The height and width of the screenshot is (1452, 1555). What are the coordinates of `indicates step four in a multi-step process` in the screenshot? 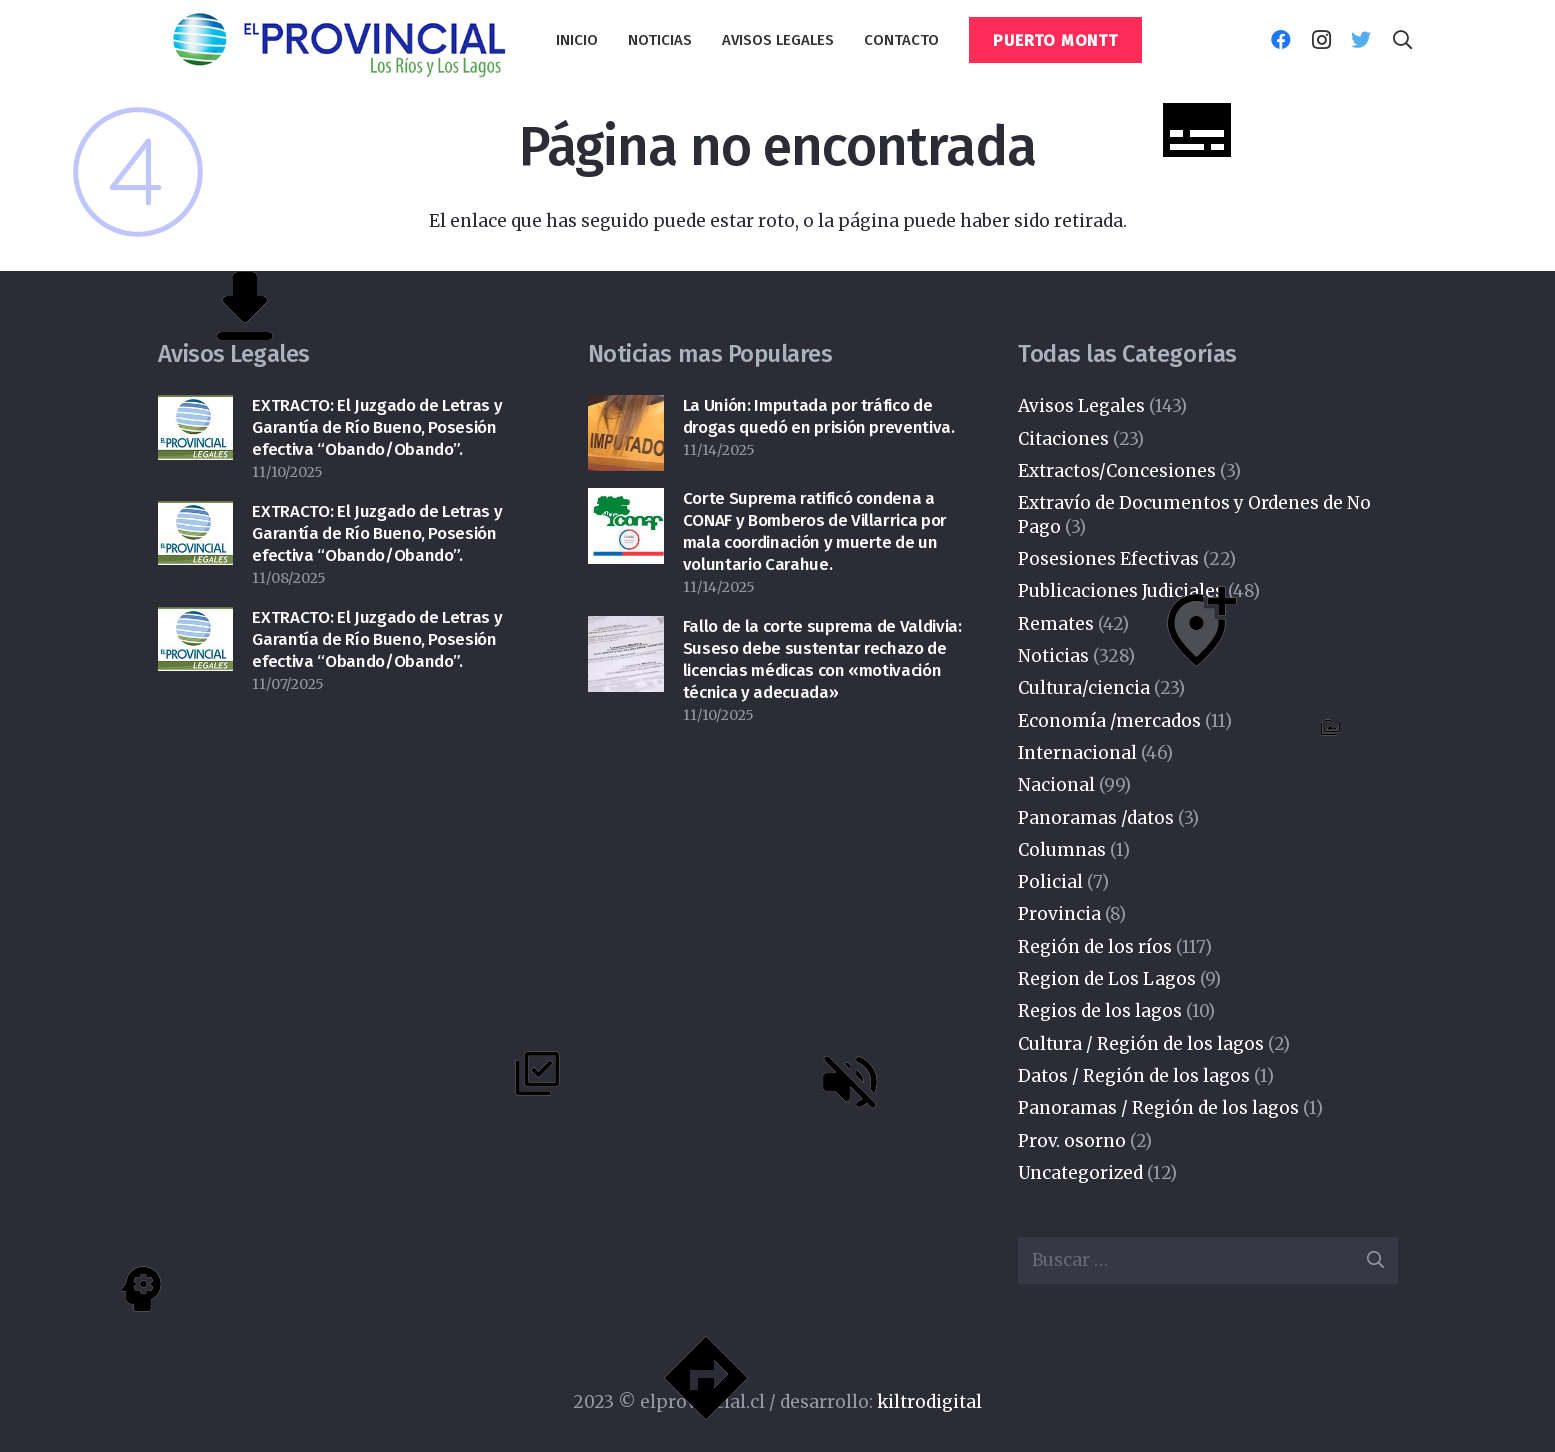 It's located at (138, 172).